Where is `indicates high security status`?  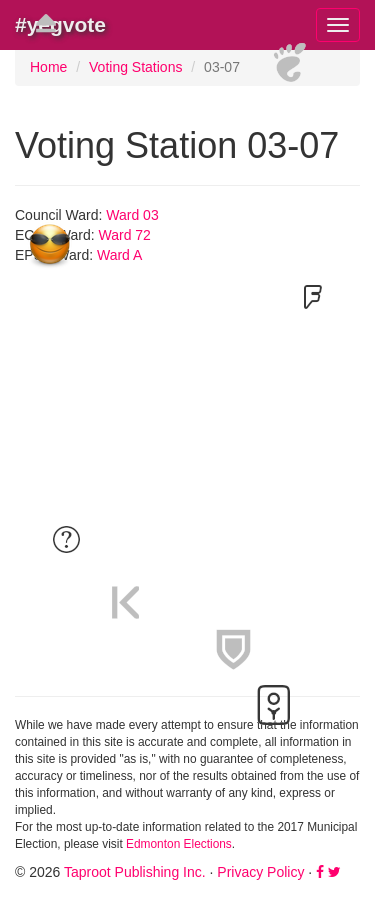
indicates high security status is located at coordinates (233, 649).